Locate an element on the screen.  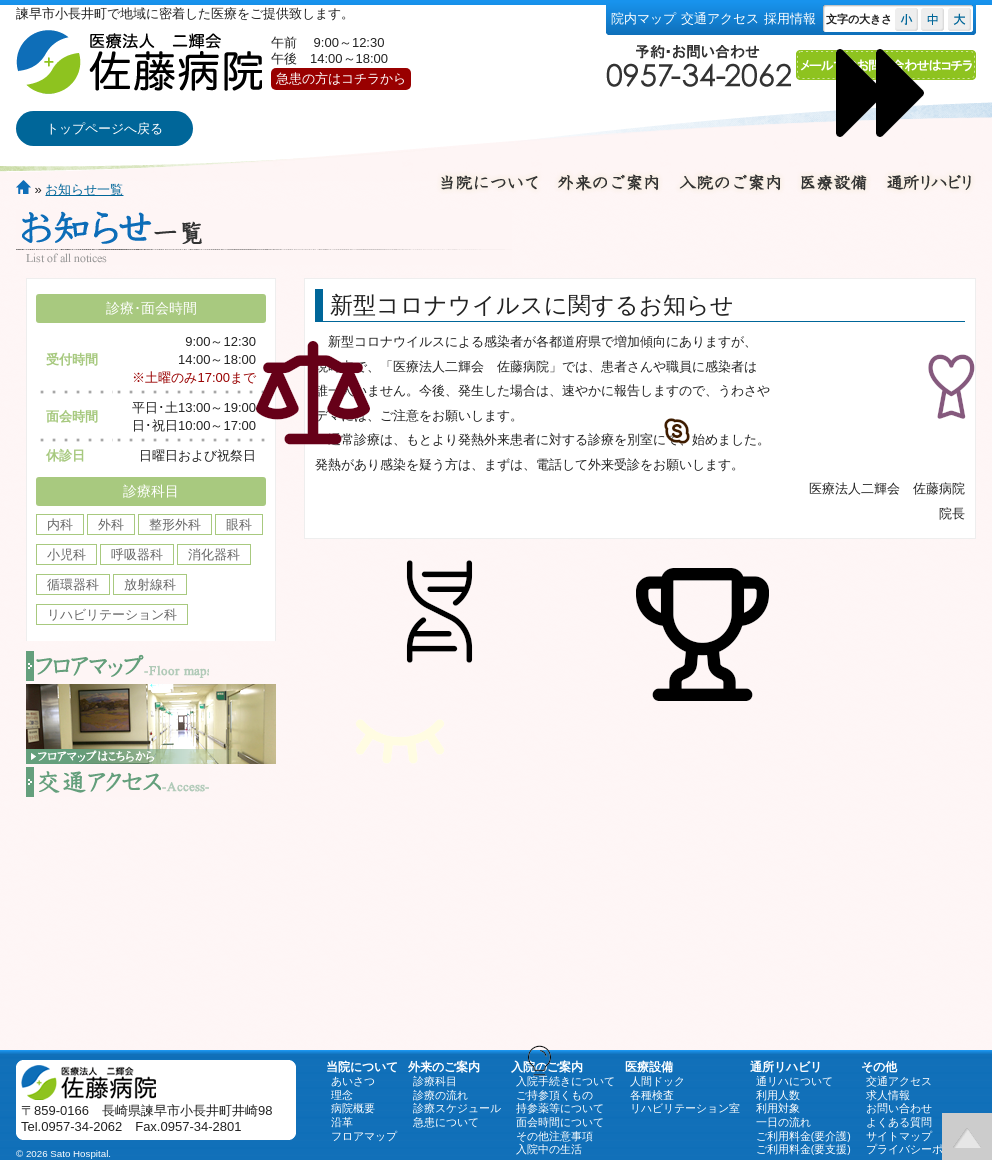
view tips or helpful suggestions is located at coordinates (539, 1060).